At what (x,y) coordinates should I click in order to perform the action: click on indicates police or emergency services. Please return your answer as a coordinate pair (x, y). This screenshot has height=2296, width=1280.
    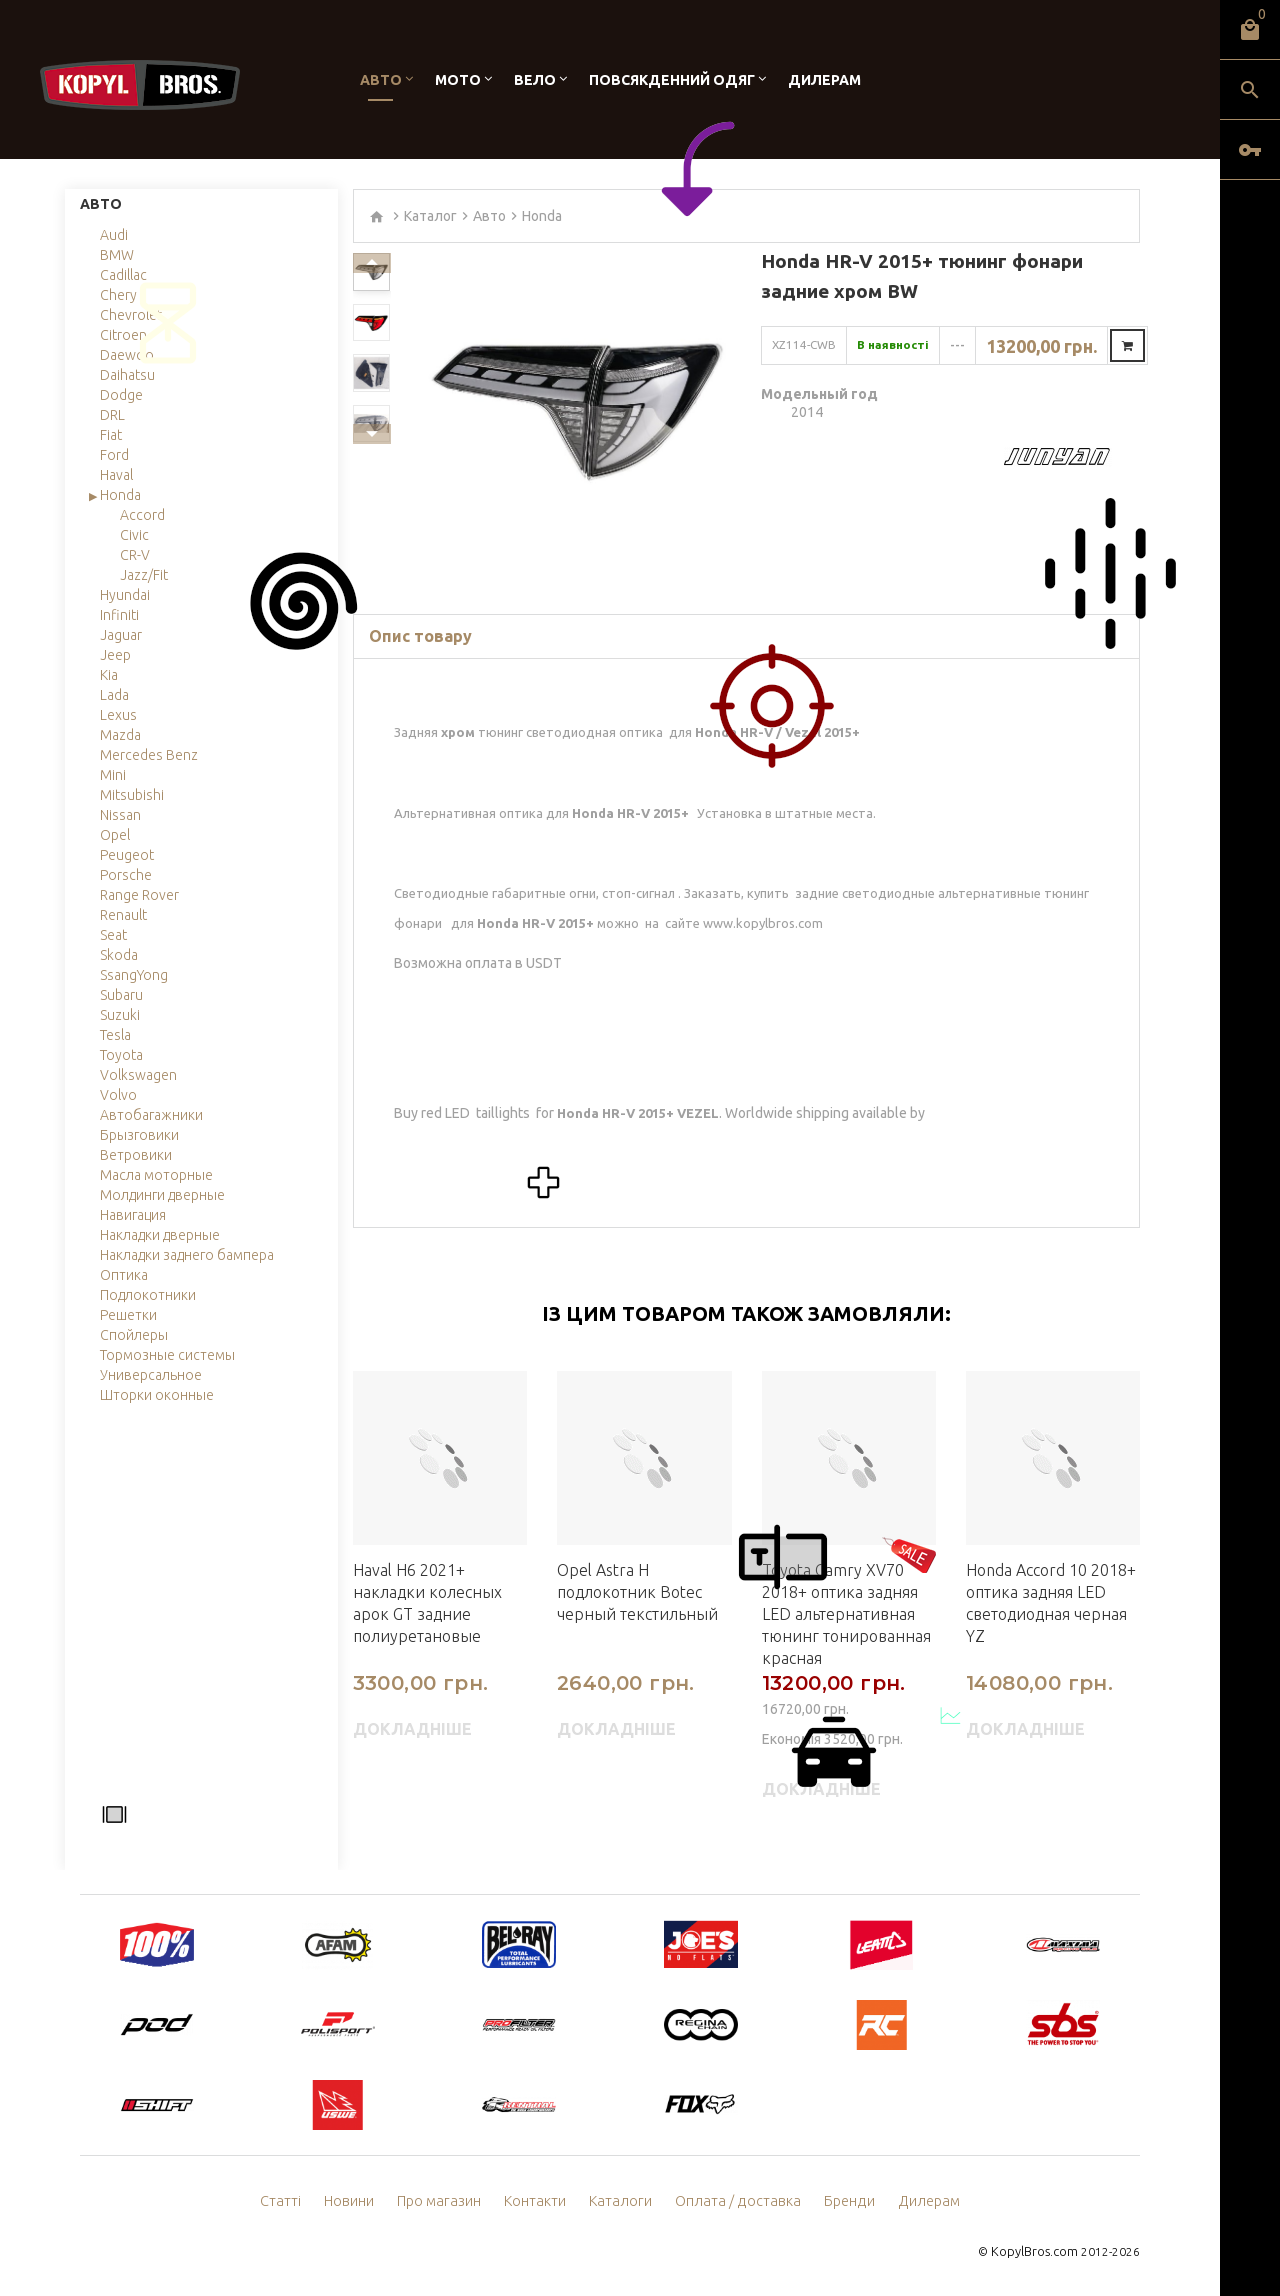
    Looking at the image, I should click on (834, 1756).